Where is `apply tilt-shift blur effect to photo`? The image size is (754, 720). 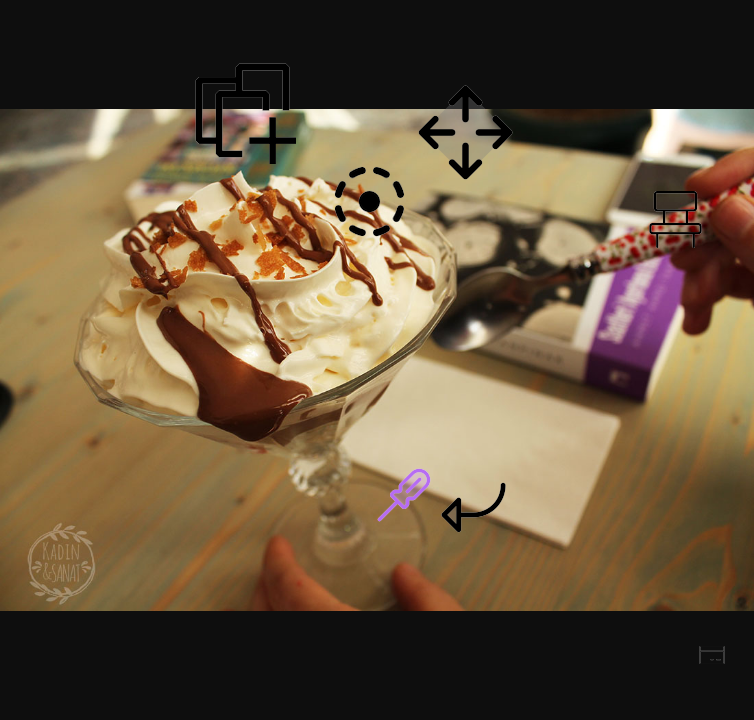 apply tilt-shift blur effect to photo is located at coordinates (369, 201).